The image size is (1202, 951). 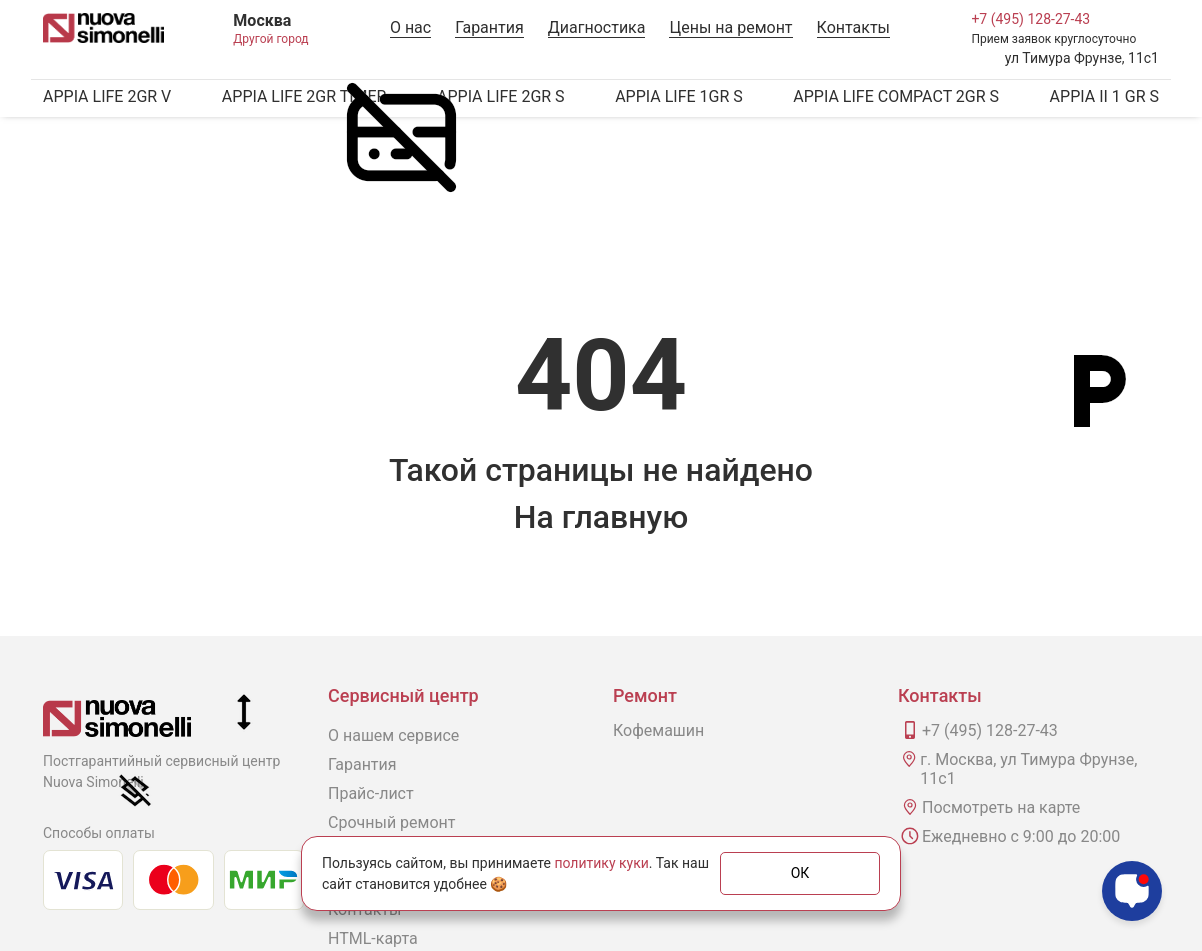 What do you see at coordinates (135, 792) in the screenshot?
I see `clear all map layers` at bounding box center [135, 792].